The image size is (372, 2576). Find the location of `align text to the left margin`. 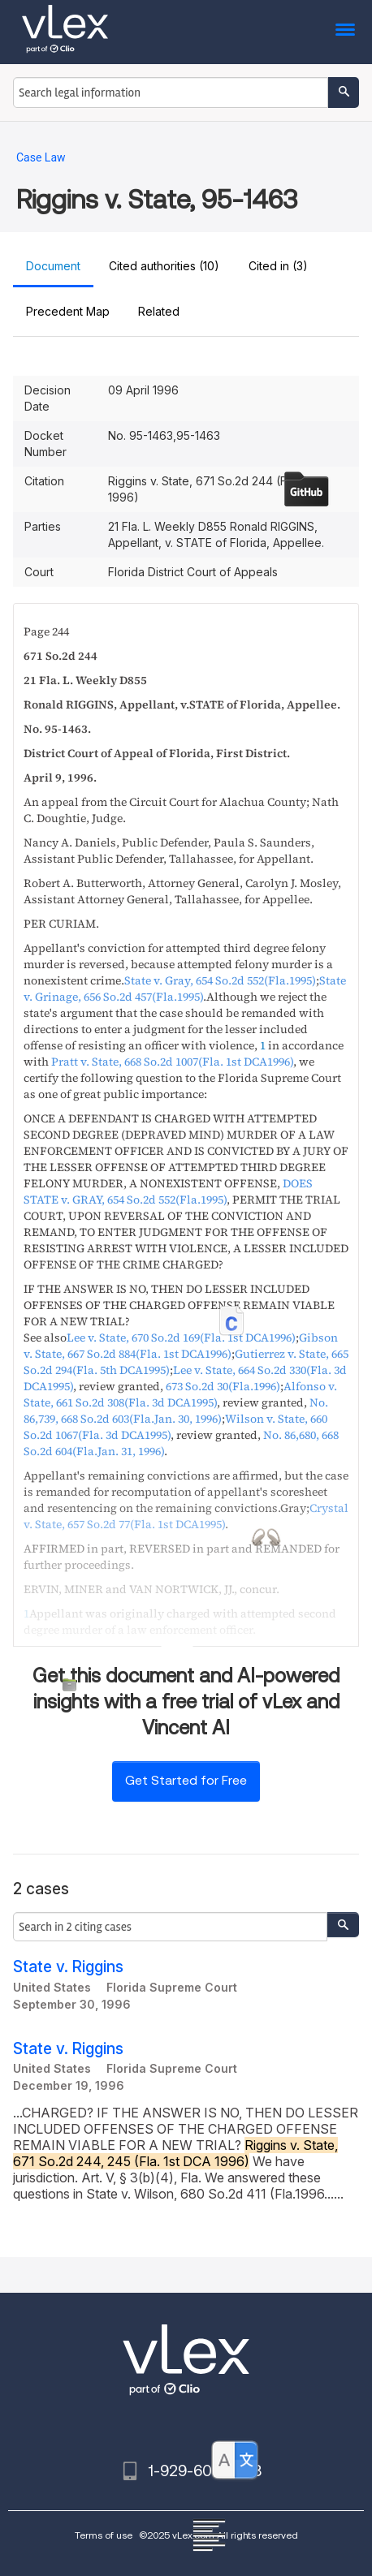

align text to the left margin is located at coordinates (209, 2535).